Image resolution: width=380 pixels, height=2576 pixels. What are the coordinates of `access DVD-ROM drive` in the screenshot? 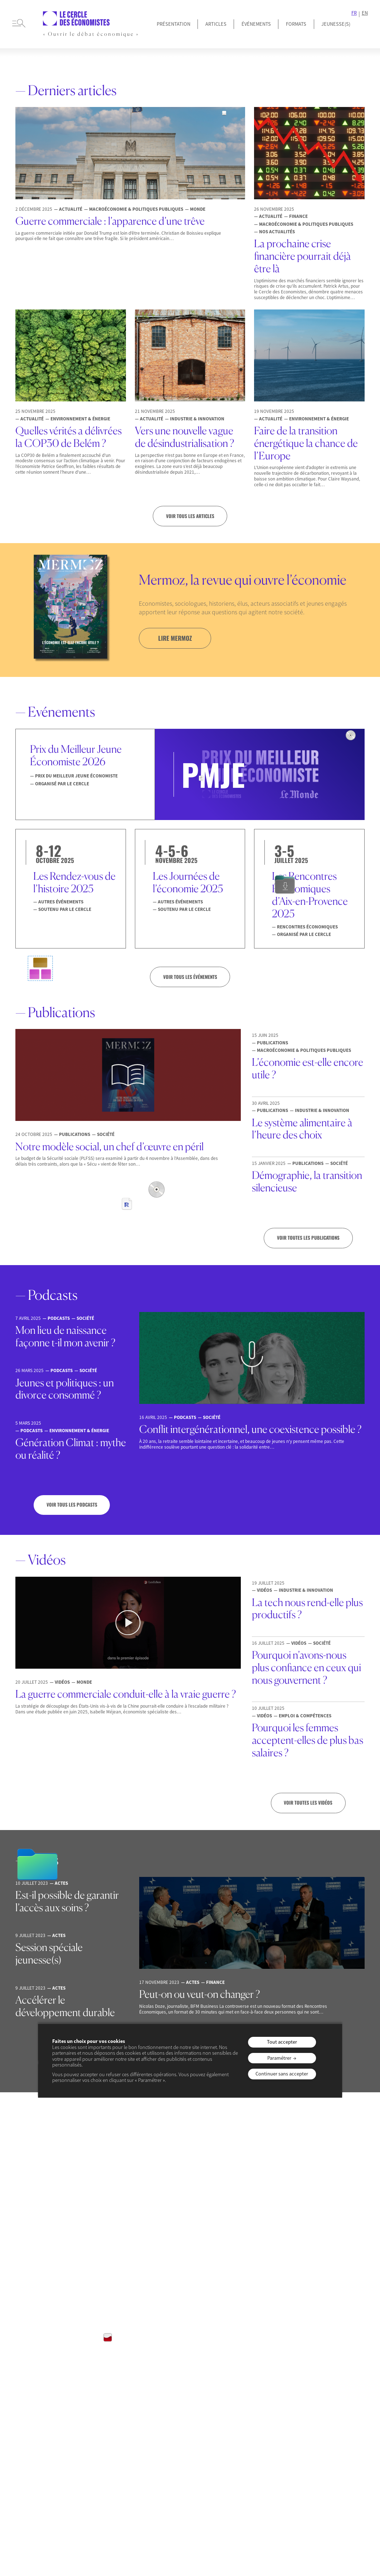 It's located at (156, 1189).